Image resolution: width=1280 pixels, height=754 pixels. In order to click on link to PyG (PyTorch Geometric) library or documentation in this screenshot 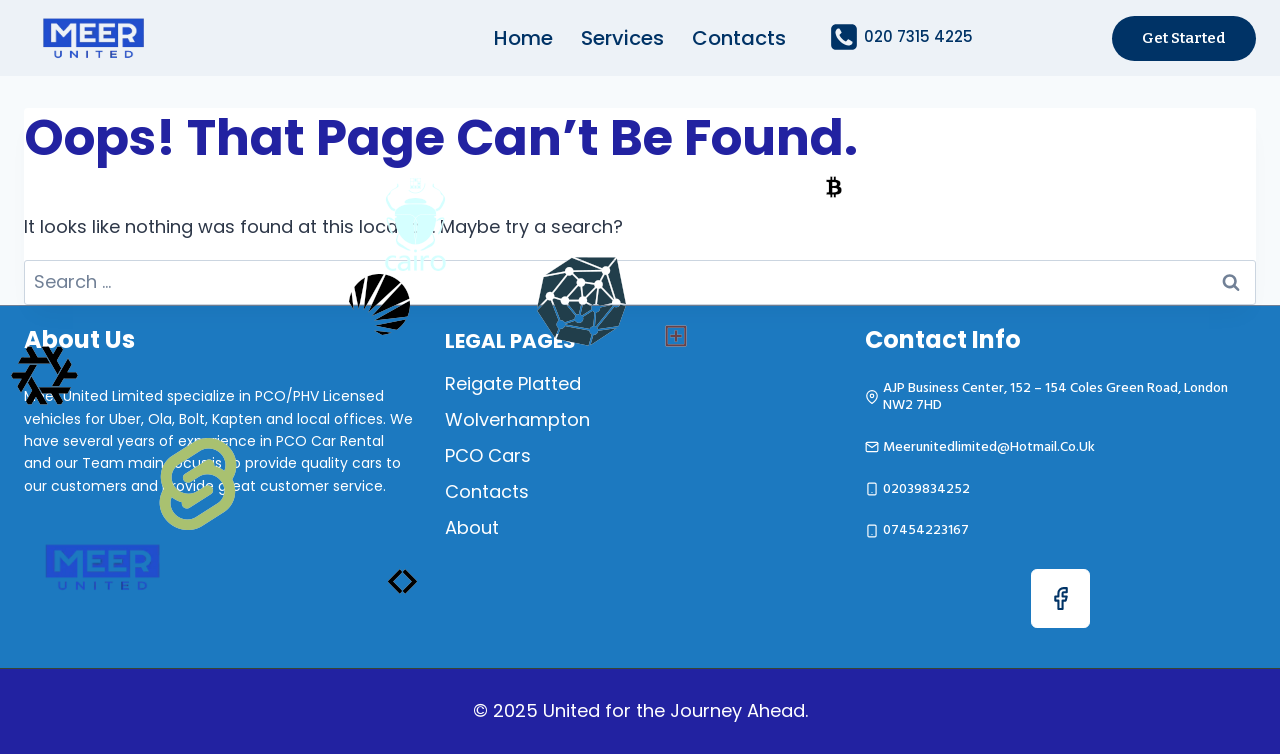, I will do `click(581, 301)`.